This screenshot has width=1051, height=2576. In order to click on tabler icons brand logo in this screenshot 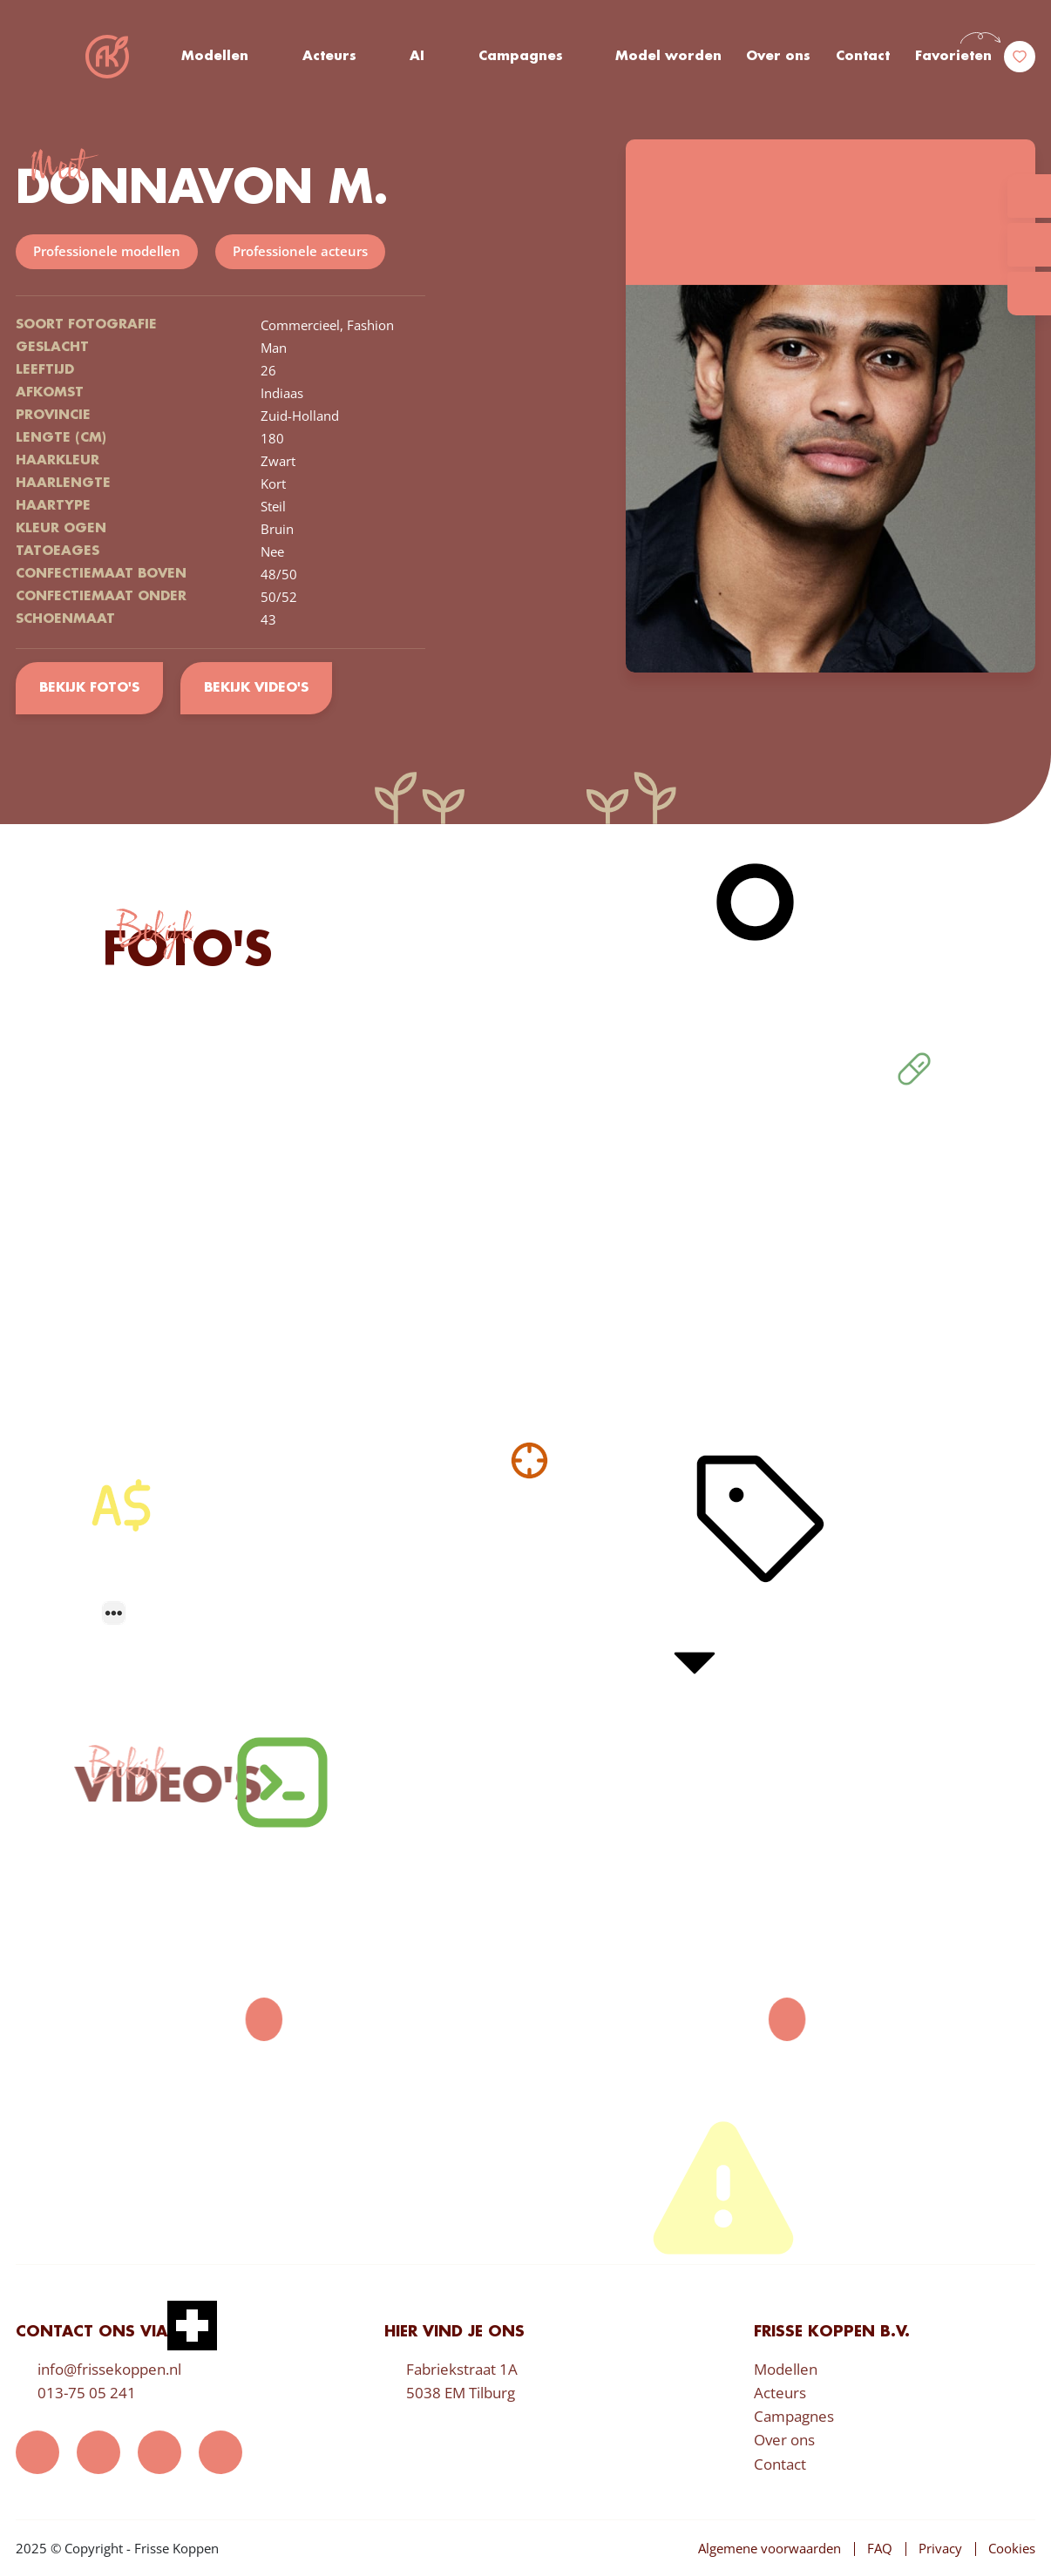, I will do `click(282, 1782)`.